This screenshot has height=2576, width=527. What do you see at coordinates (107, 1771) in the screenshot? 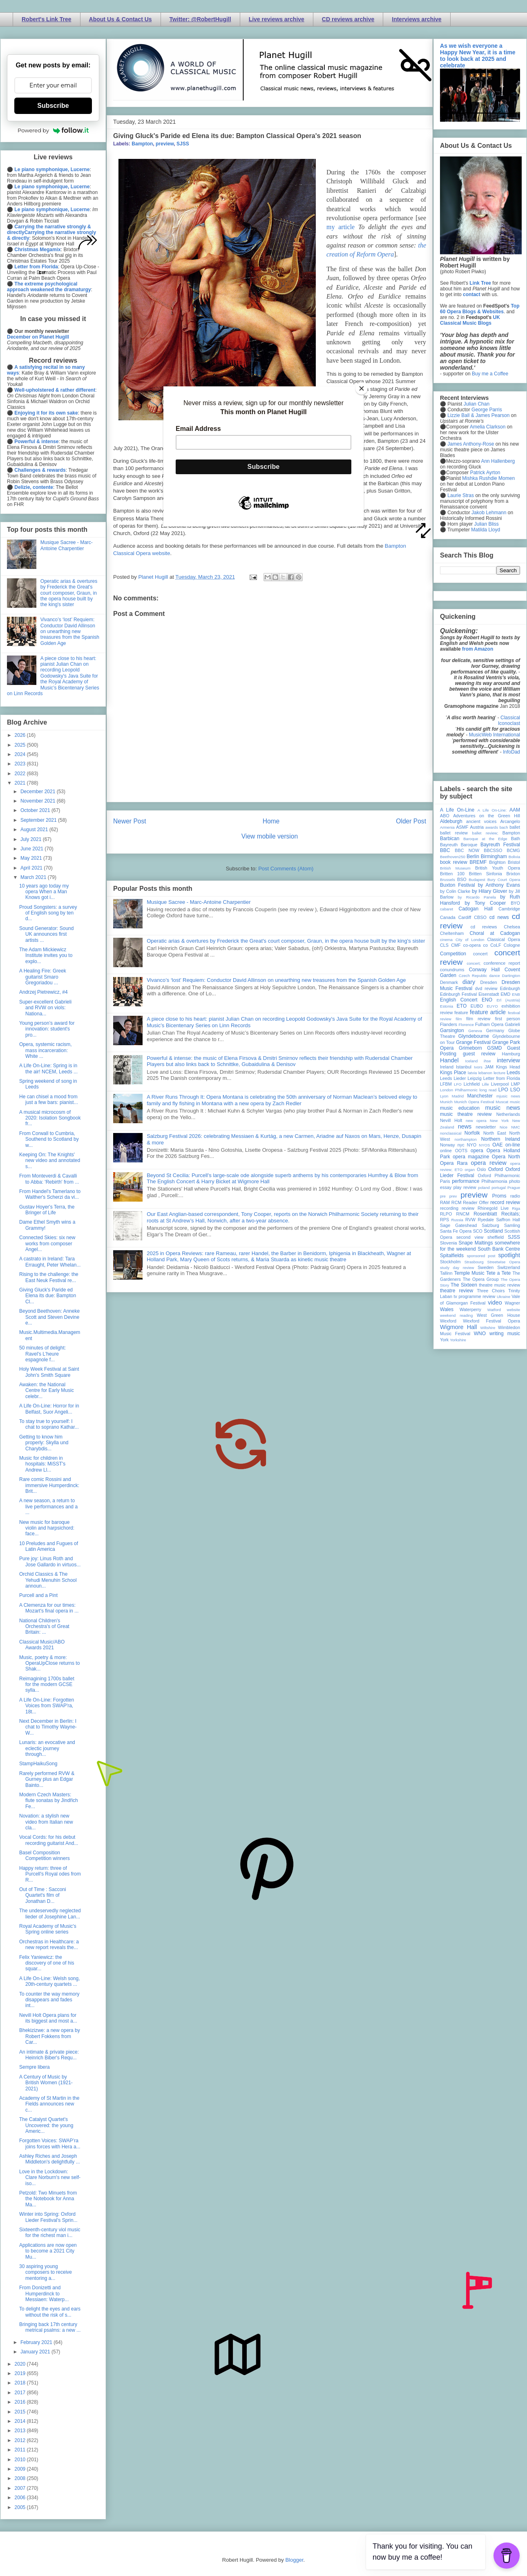
I see `tap to navigate to destination` at bounding box center [107, 1771].